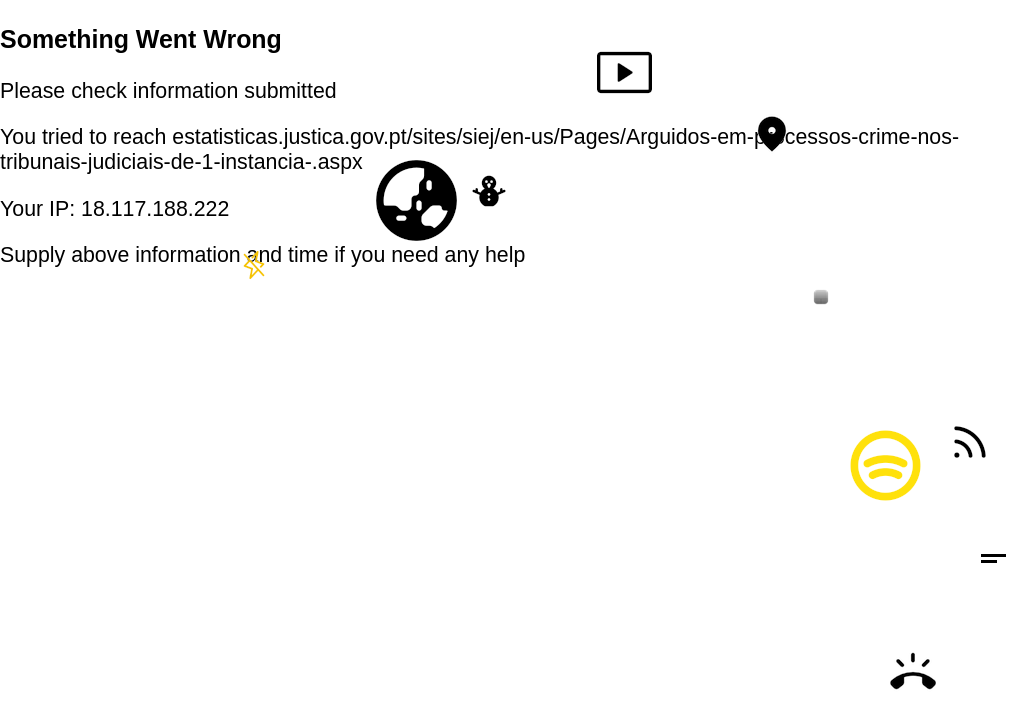 This screenshot has width=1024, height=720. What do you see at coordinates (624, 72) in the screenshot?
I see `play a video` at bounding box center [624, 72].